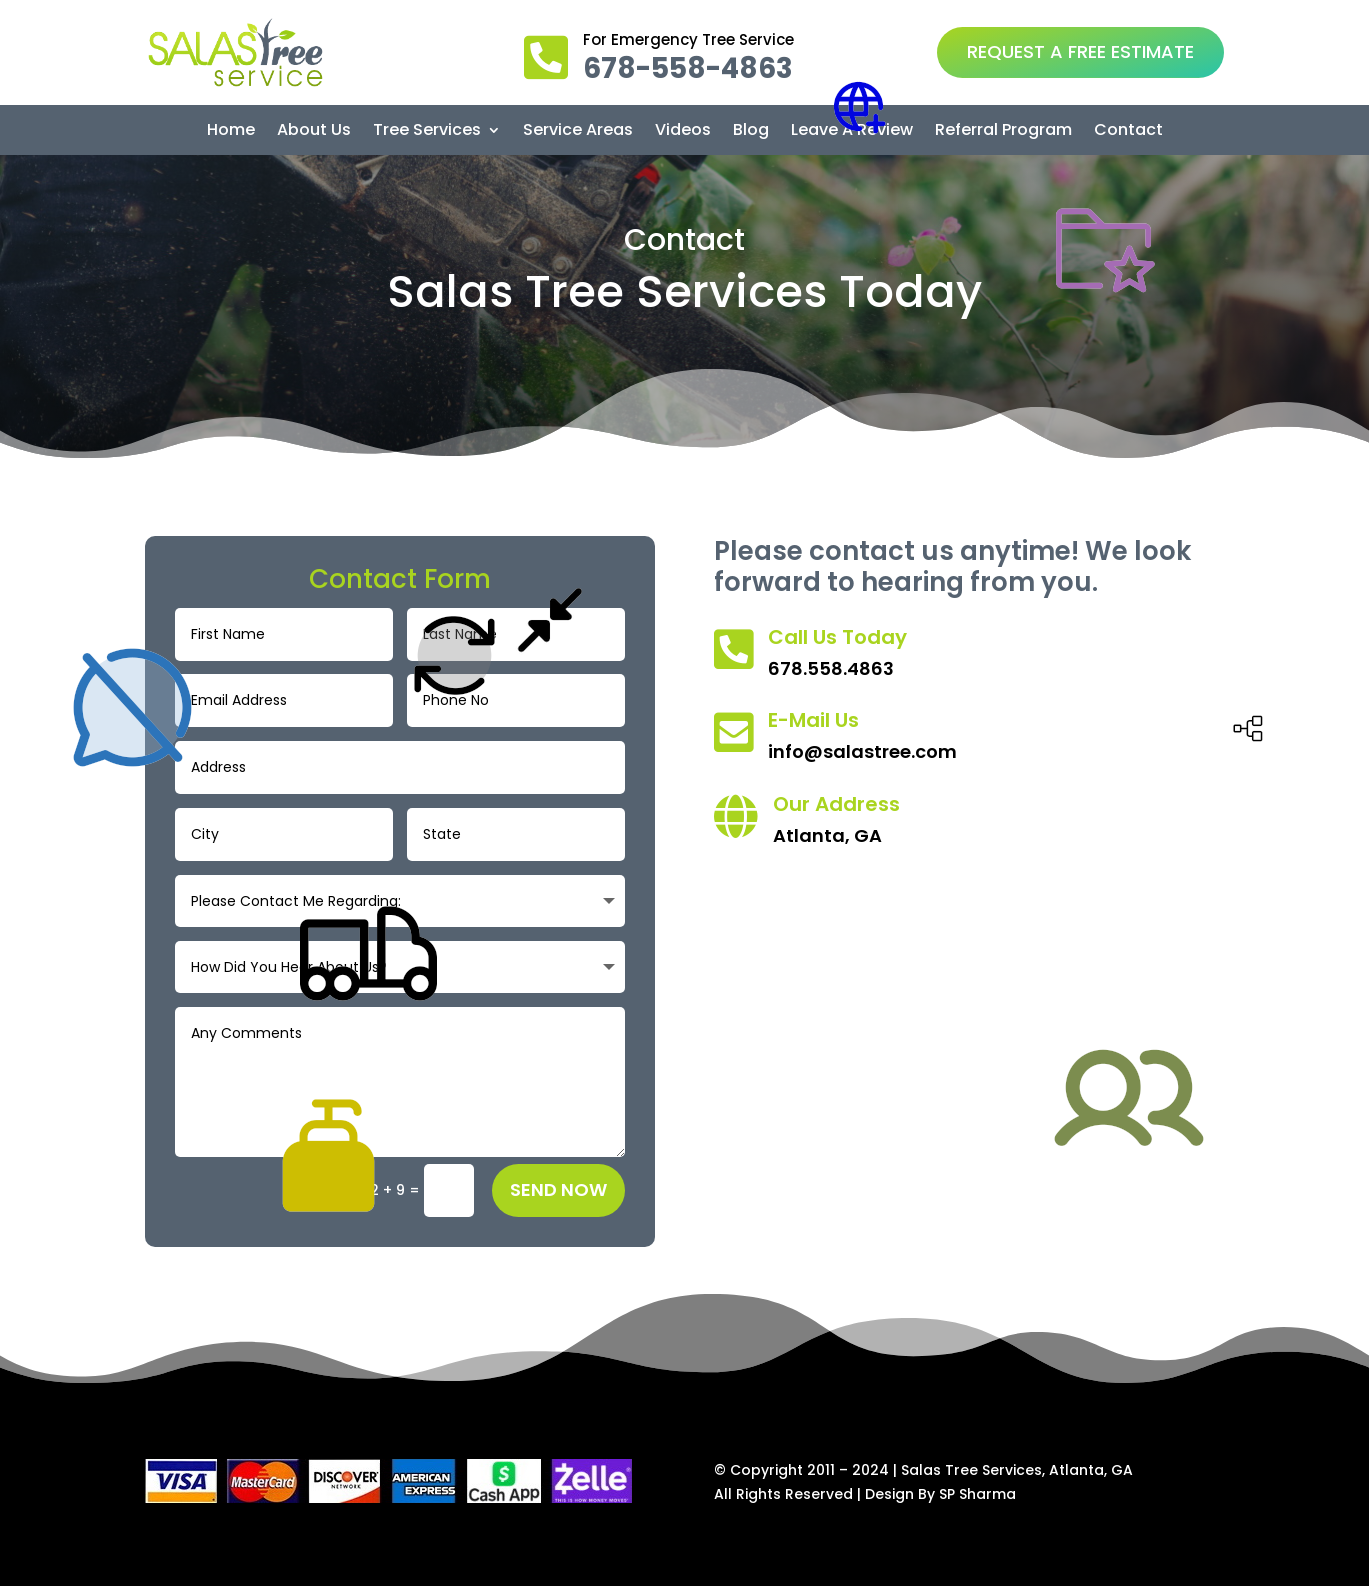  I want to click on add a new language or region, so click(858, 106).